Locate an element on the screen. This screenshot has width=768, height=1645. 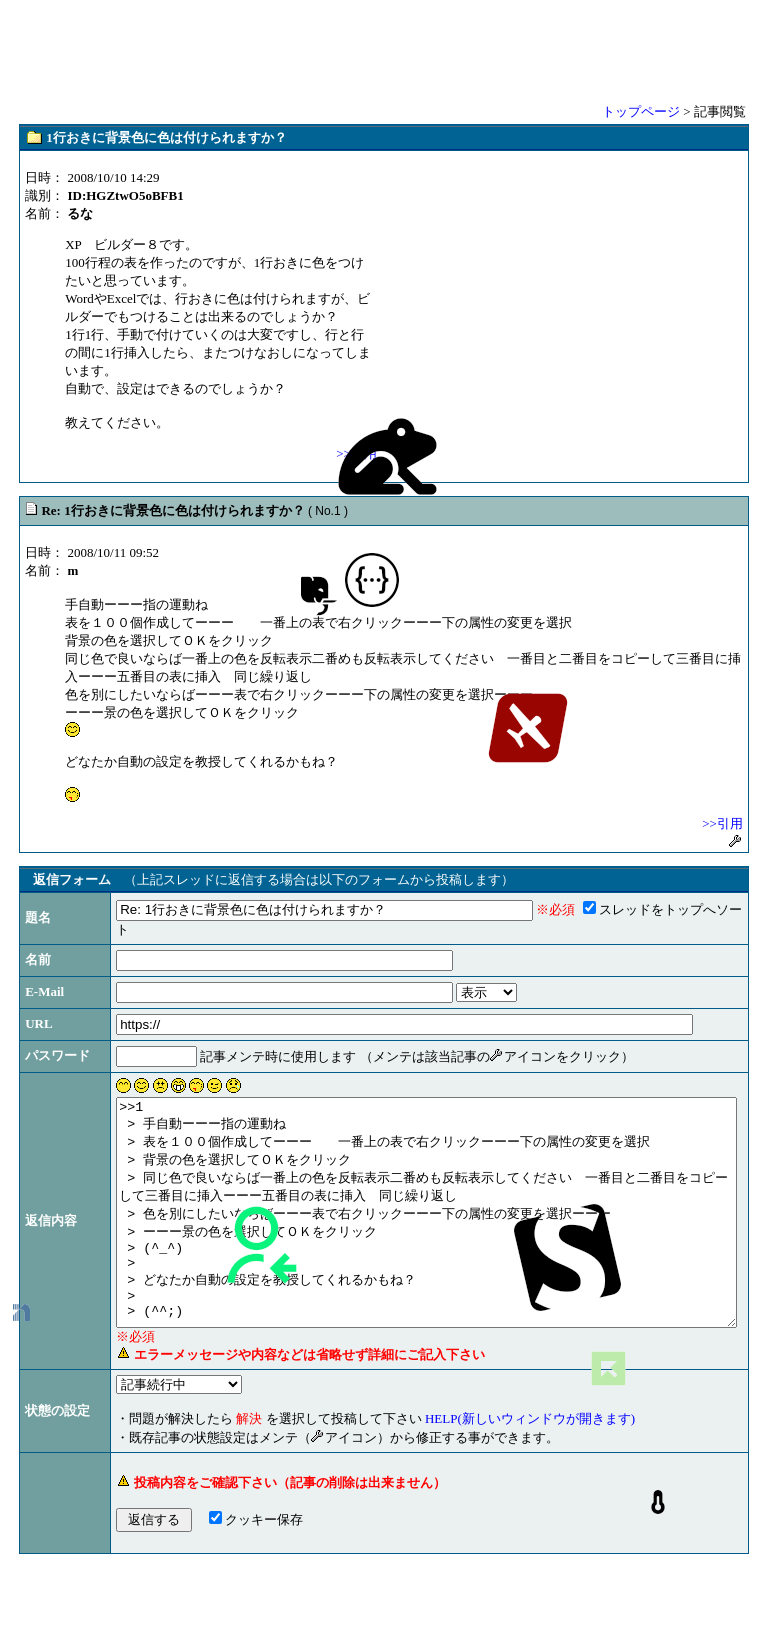
indicates high temperature reading is located at coordinates (658, 1502).